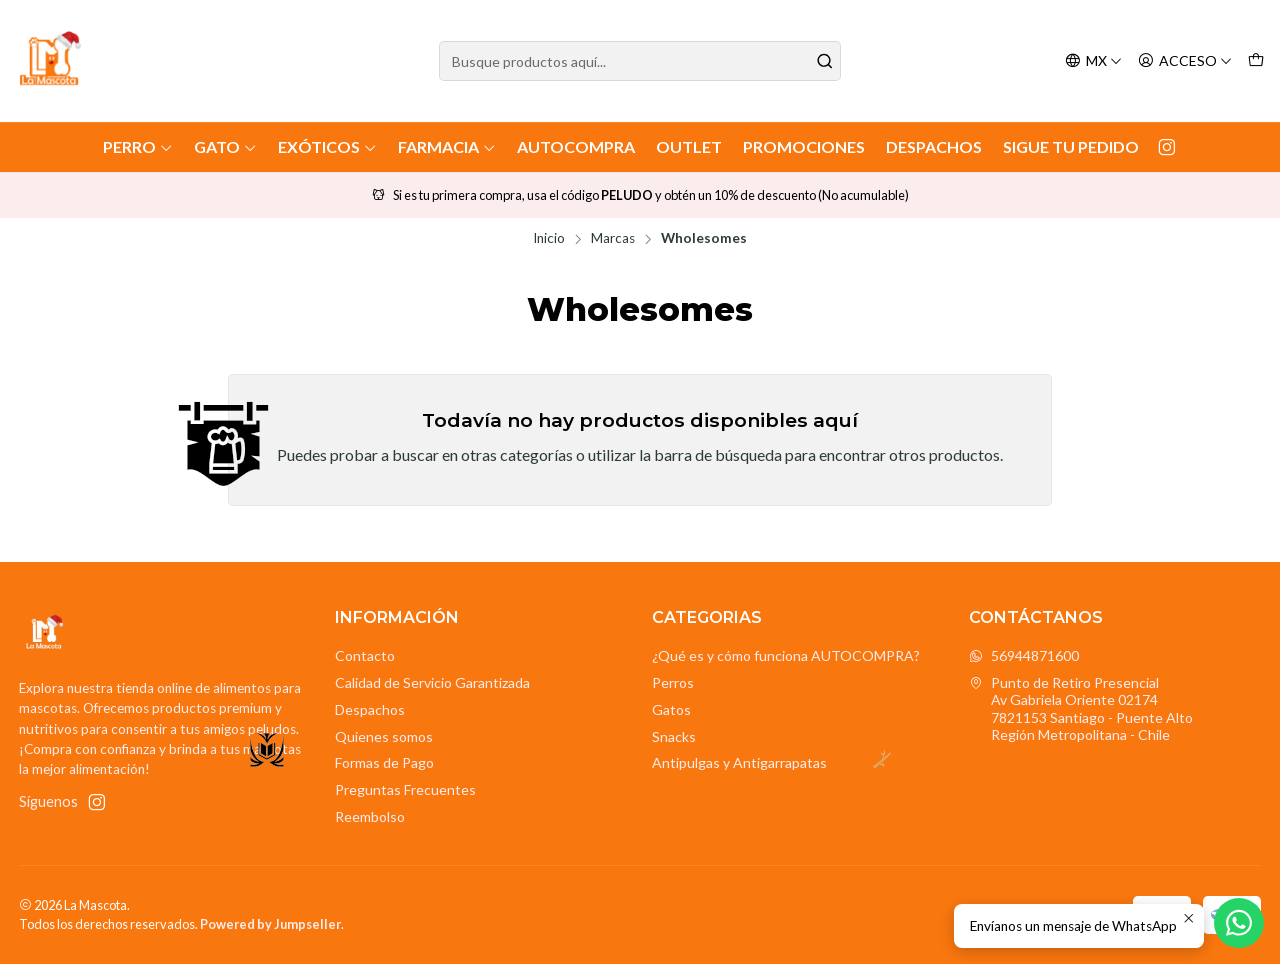  I want to click on wooden stick or branch resource item, so click(882, 759).